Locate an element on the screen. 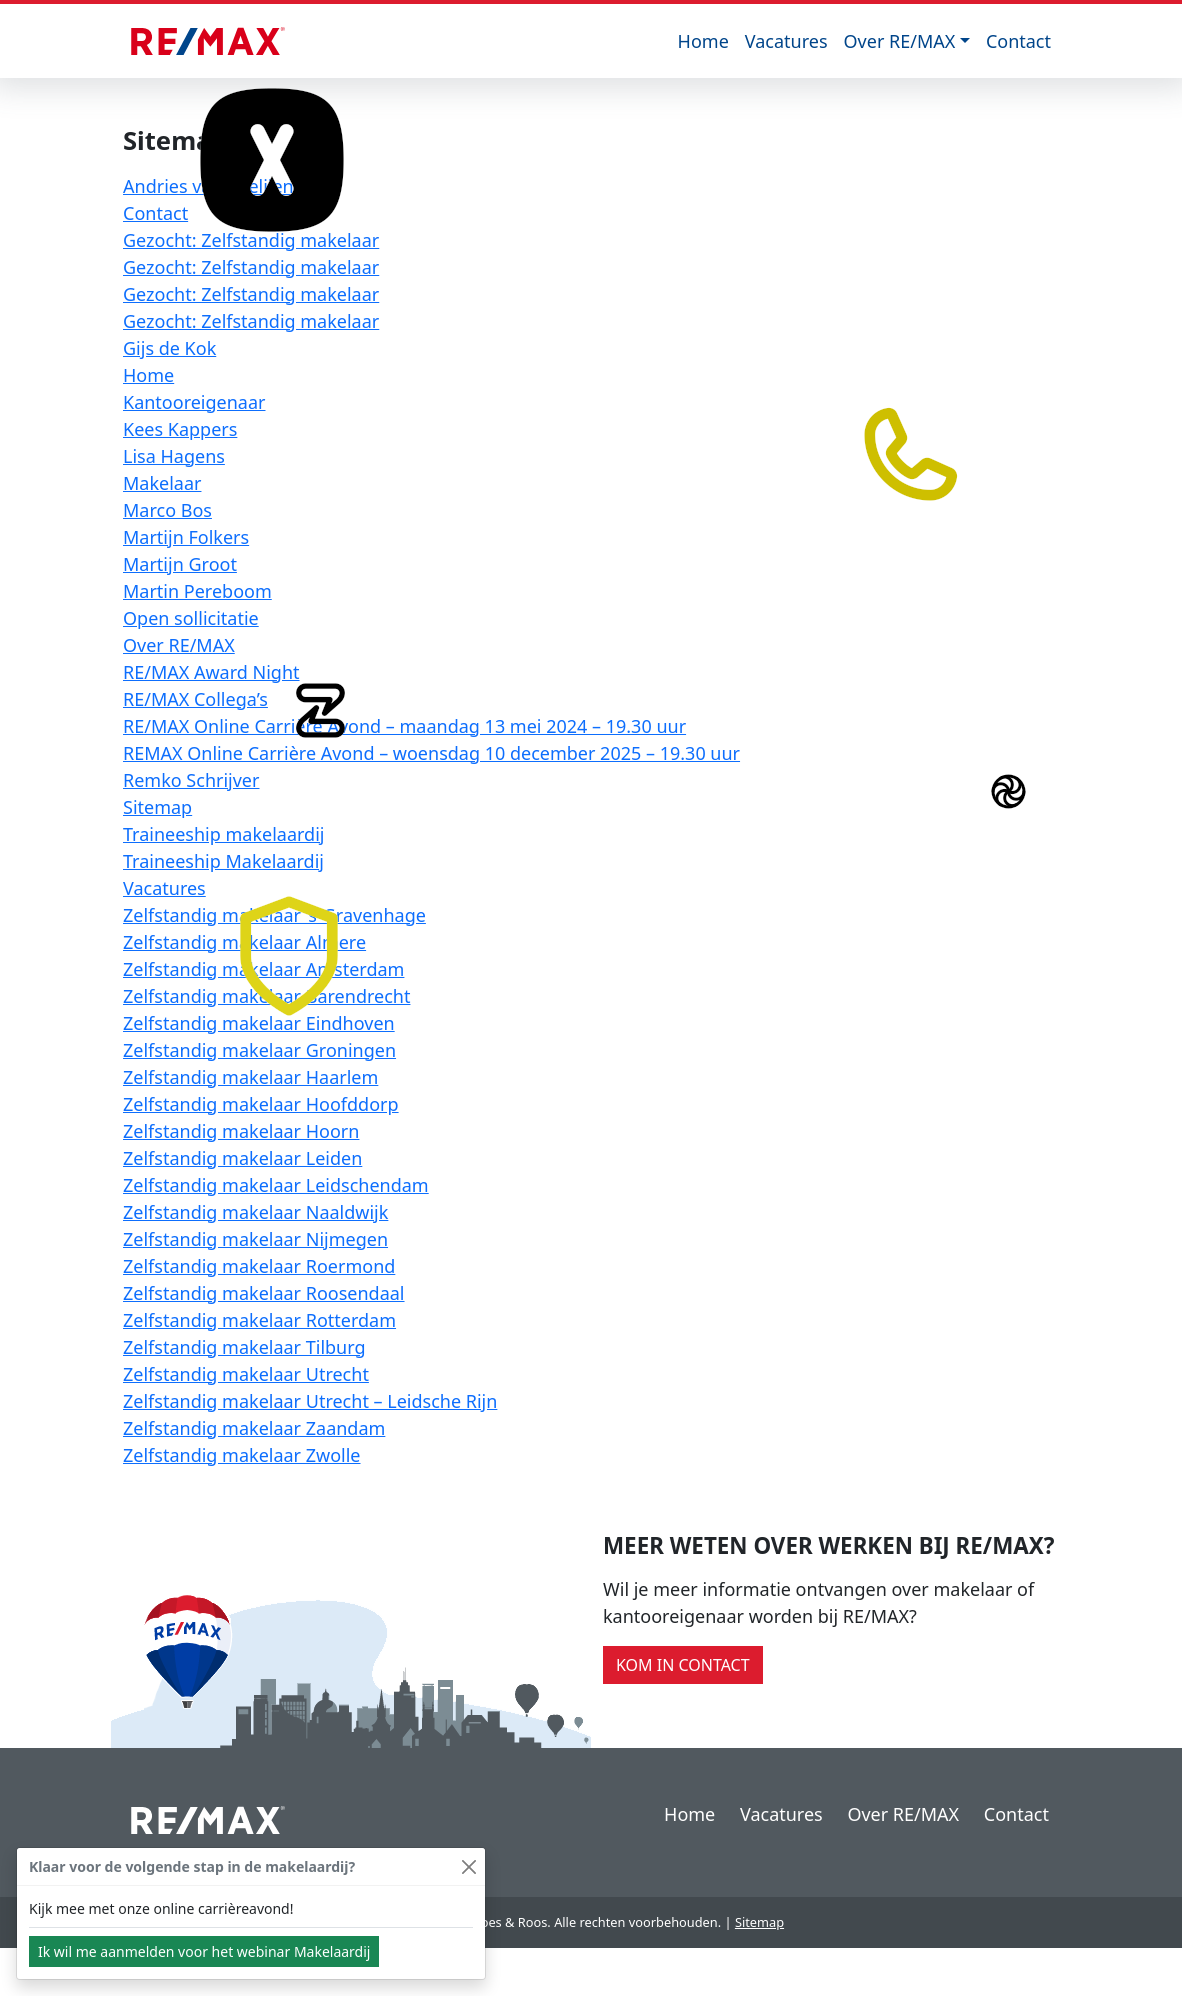  open zulip messaging app is located at coordinates (320, 710).